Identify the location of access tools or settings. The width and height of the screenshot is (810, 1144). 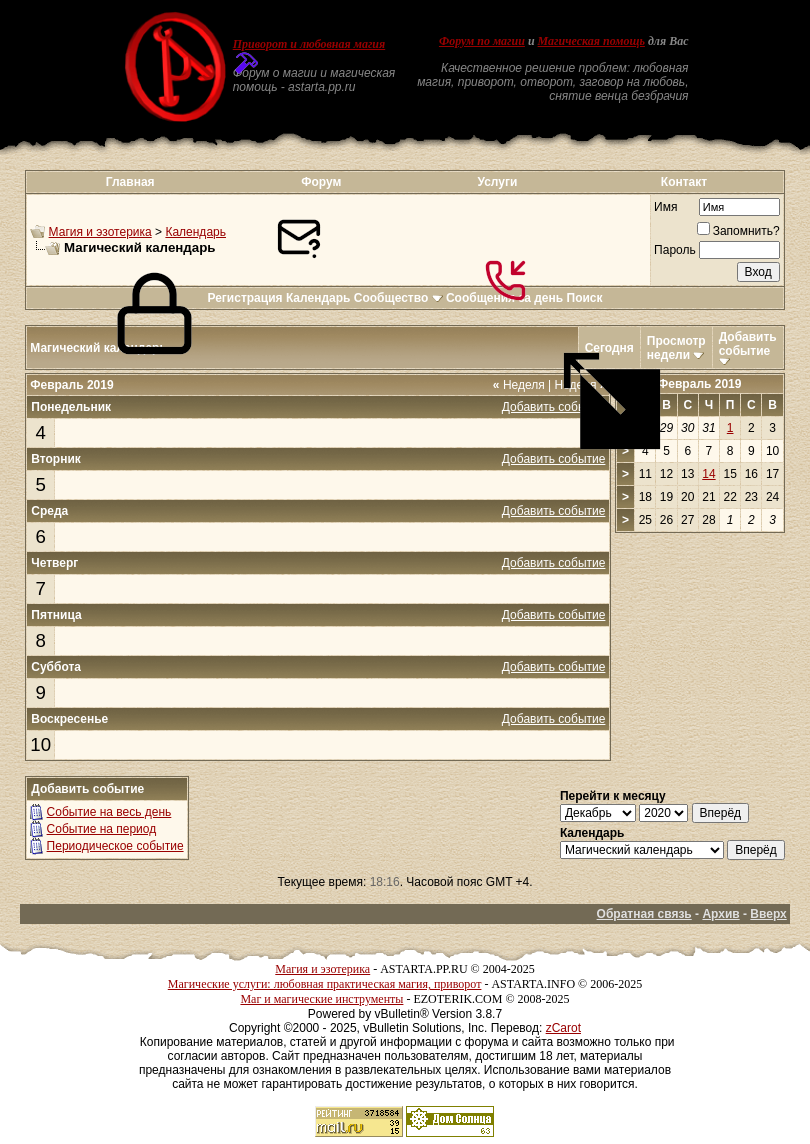
(245, 63).